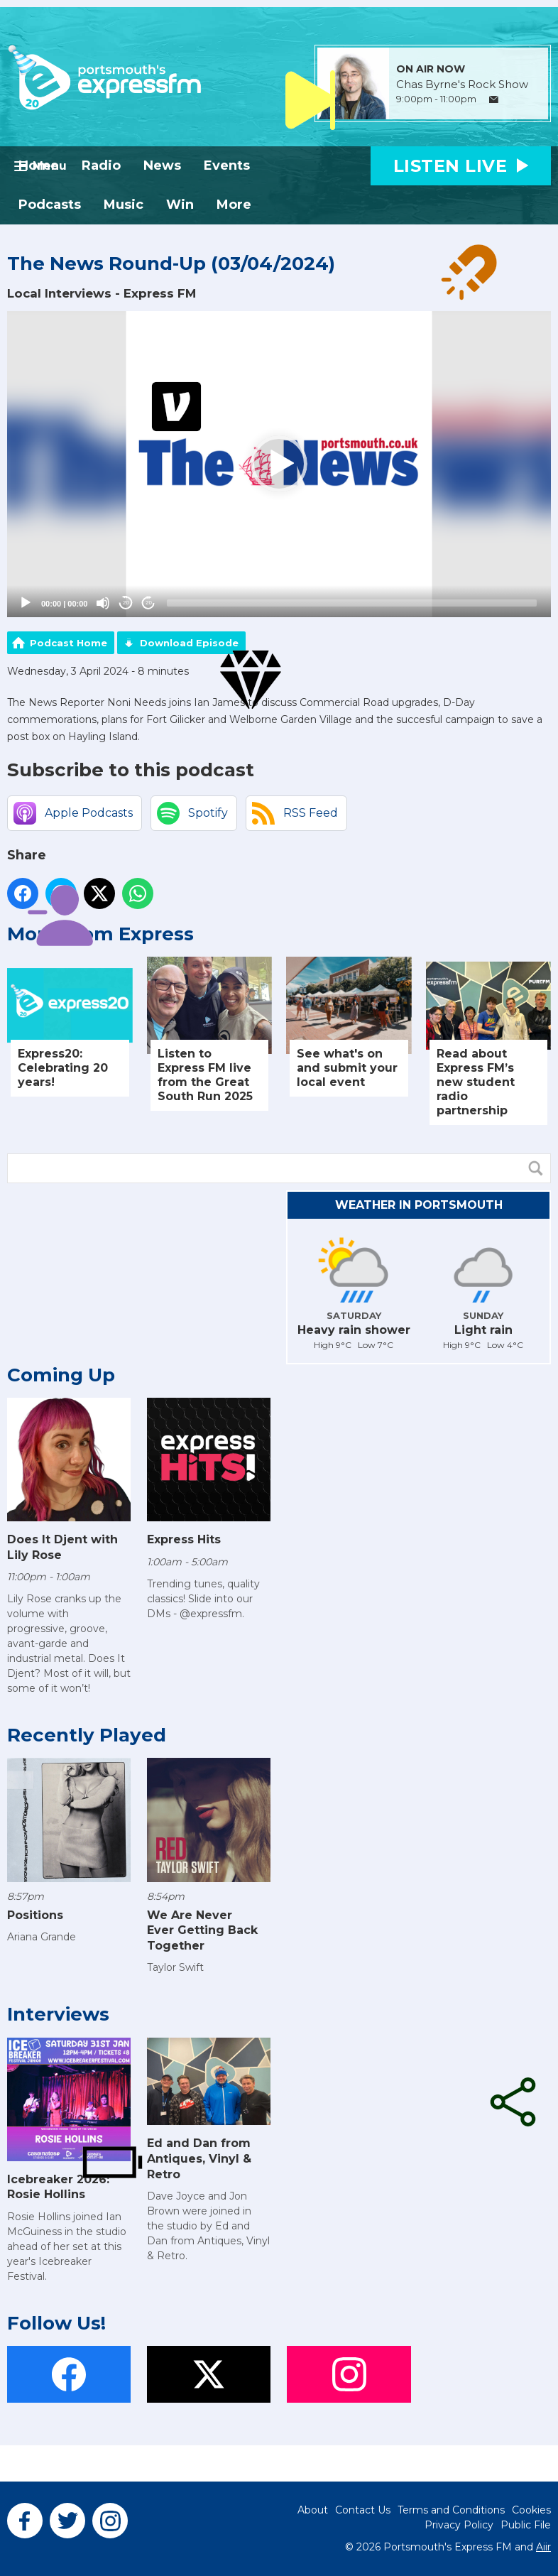 This screenshot has height=2576, width=558. I want to click on open Venmo app, so click(176, 406).